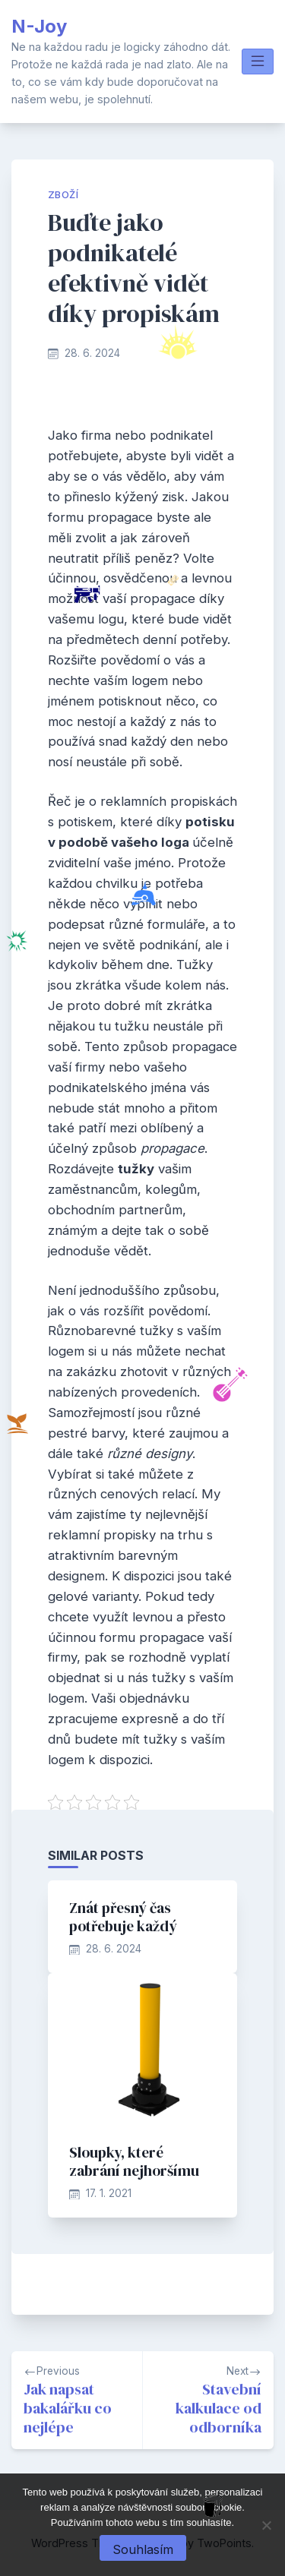  I want to click on access banjo or folk music content, so click(230, 1384).